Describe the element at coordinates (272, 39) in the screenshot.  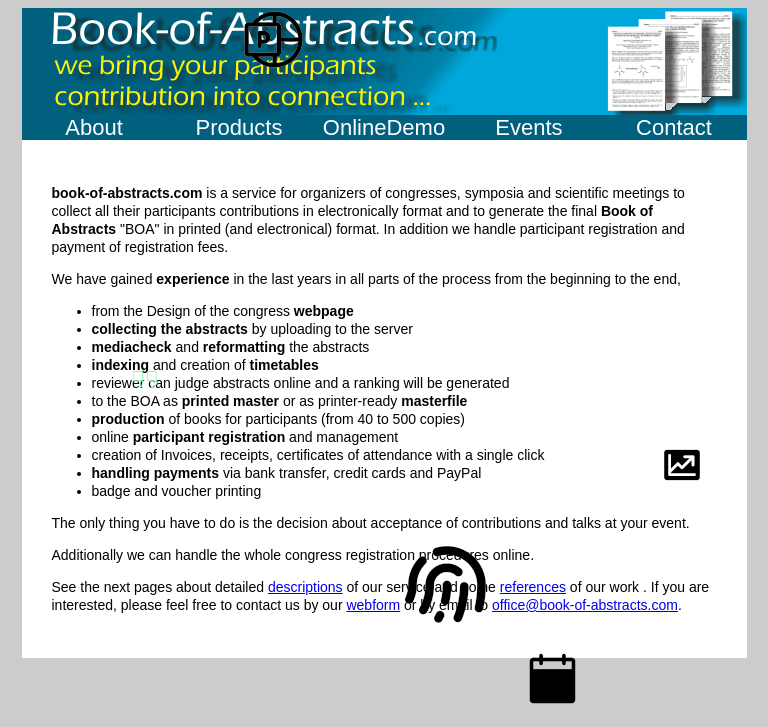
I see `open microsoft powerpoint` at that location.